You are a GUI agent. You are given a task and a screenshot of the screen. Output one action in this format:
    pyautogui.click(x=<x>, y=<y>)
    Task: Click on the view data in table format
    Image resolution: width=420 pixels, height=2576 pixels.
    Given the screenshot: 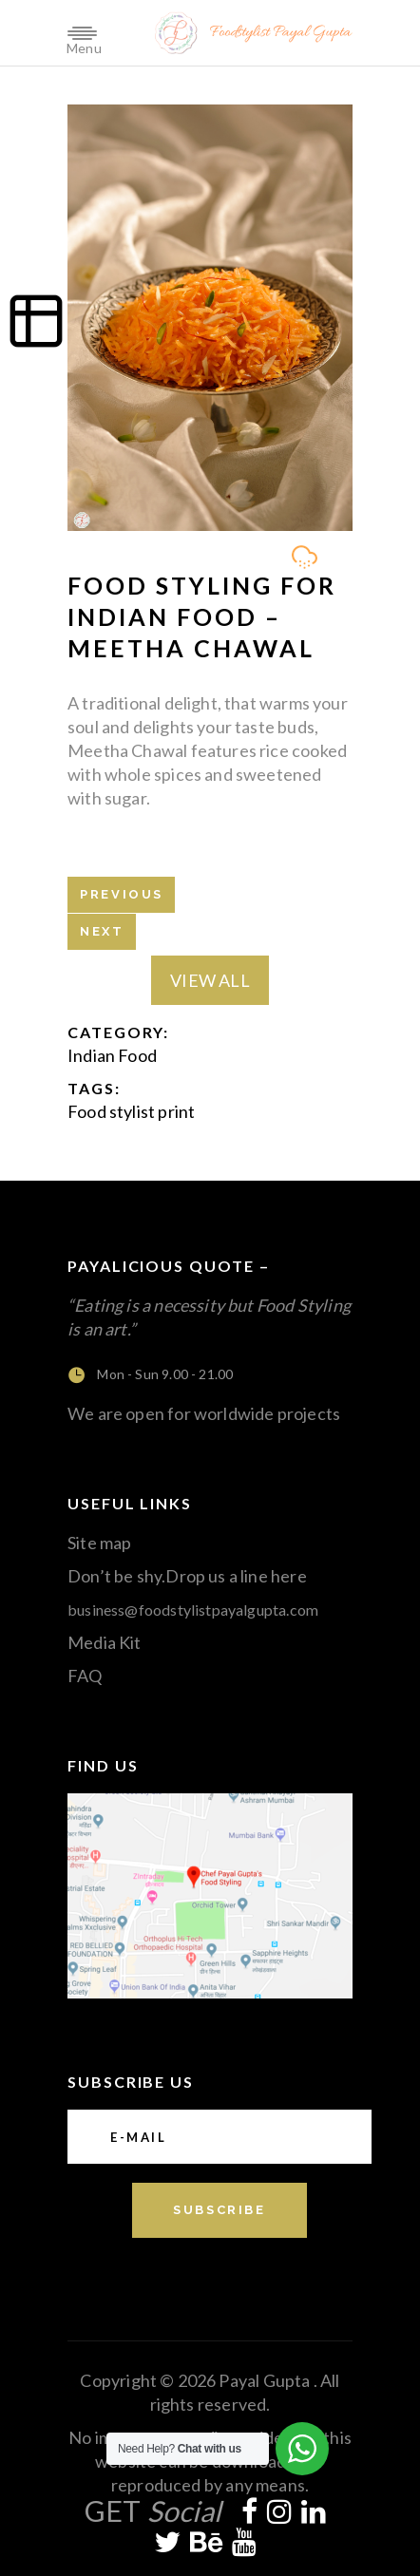 What is the action you would take?
    pyautogui.click(x=36, y=321)
    